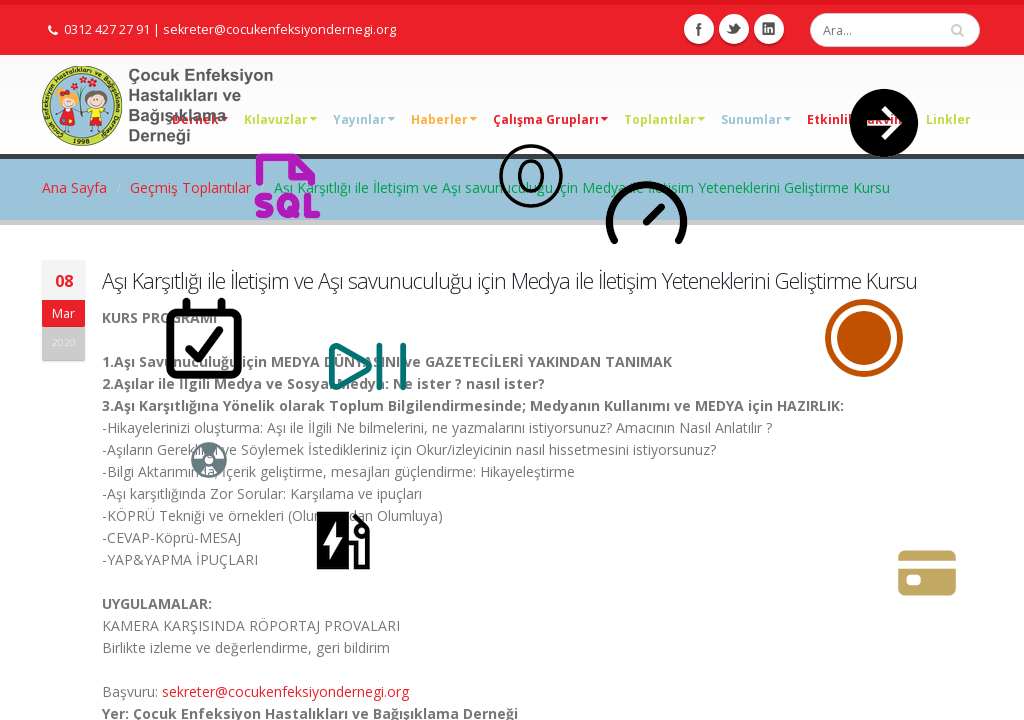 The image size is (1024, 720). I want to click on find nearby electric vehicle charging stations, so click(342, 540).